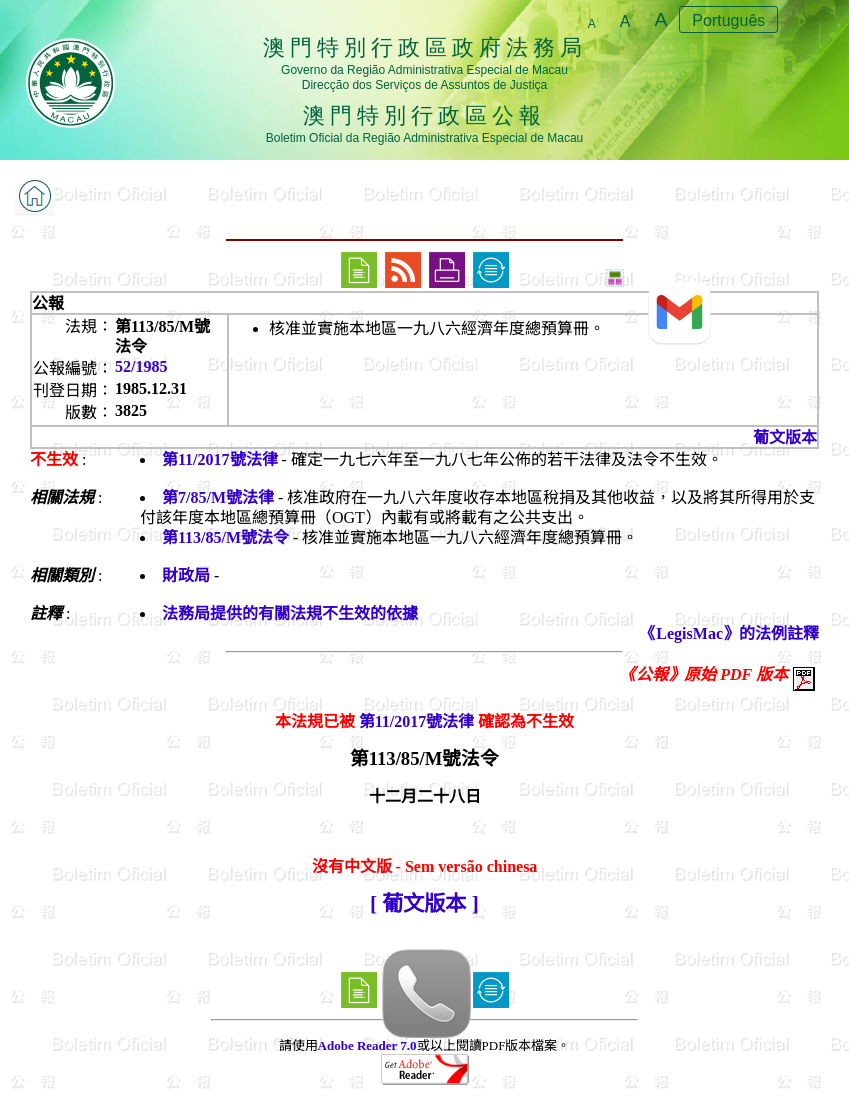 This screenshot has height=1101, width=849. I want to click on open Gmail email app, so click(679, 312).